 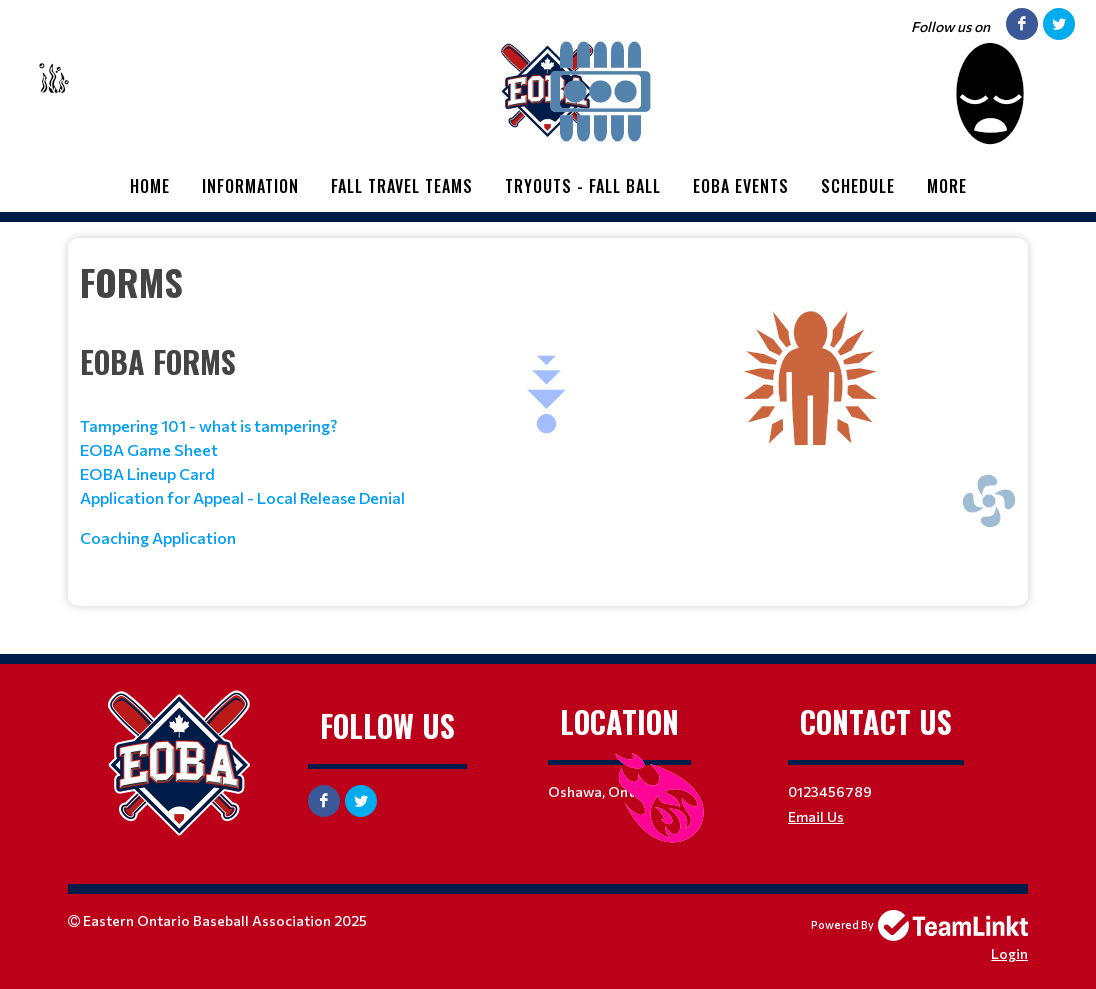 I want to click on indicates a sleepy or drowsy character state, so click(x=991, y=93).